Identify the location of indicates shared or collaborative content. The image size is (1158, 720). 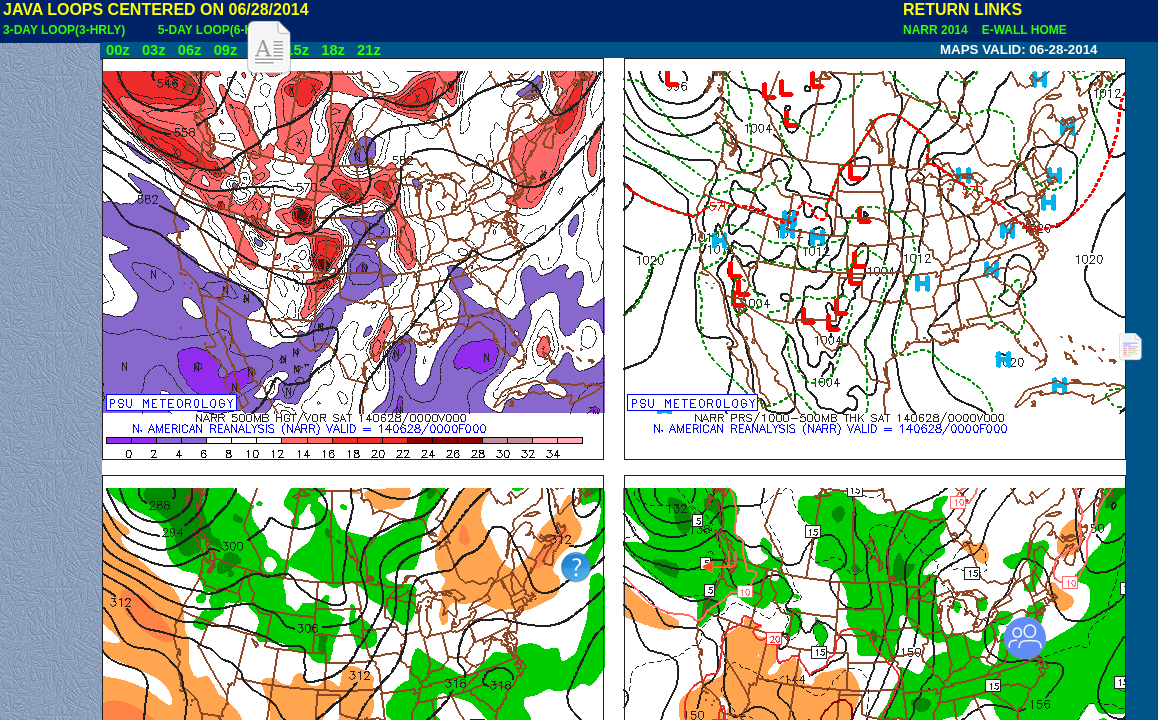
(1025, 638).